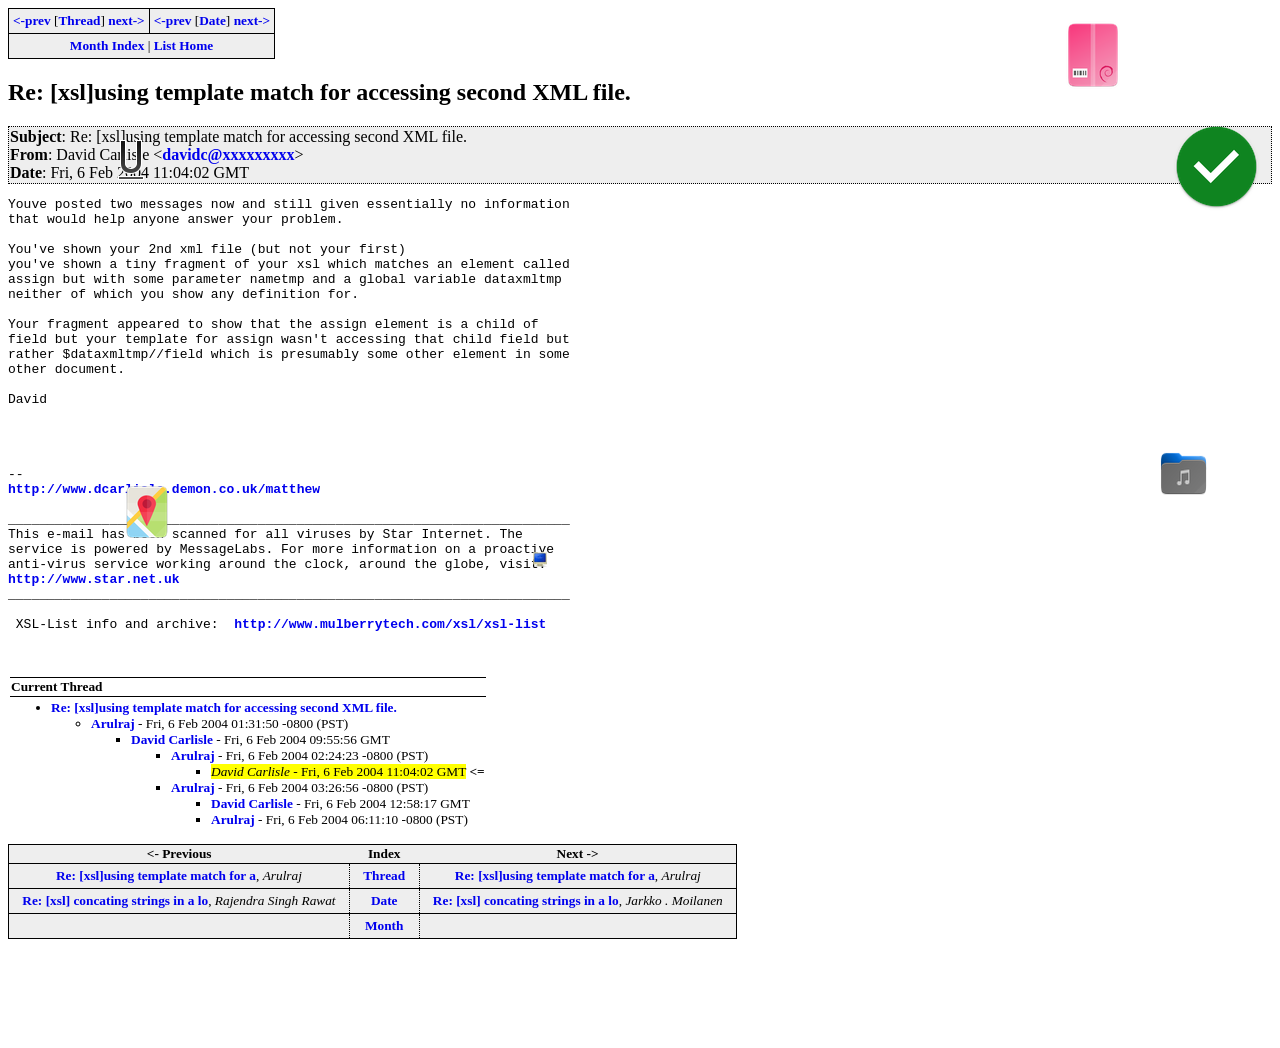 Image resolution: width=1280 pixels, height=1048 pixels. I want to click on apply underline formatting to selected text, so click(131, 160).